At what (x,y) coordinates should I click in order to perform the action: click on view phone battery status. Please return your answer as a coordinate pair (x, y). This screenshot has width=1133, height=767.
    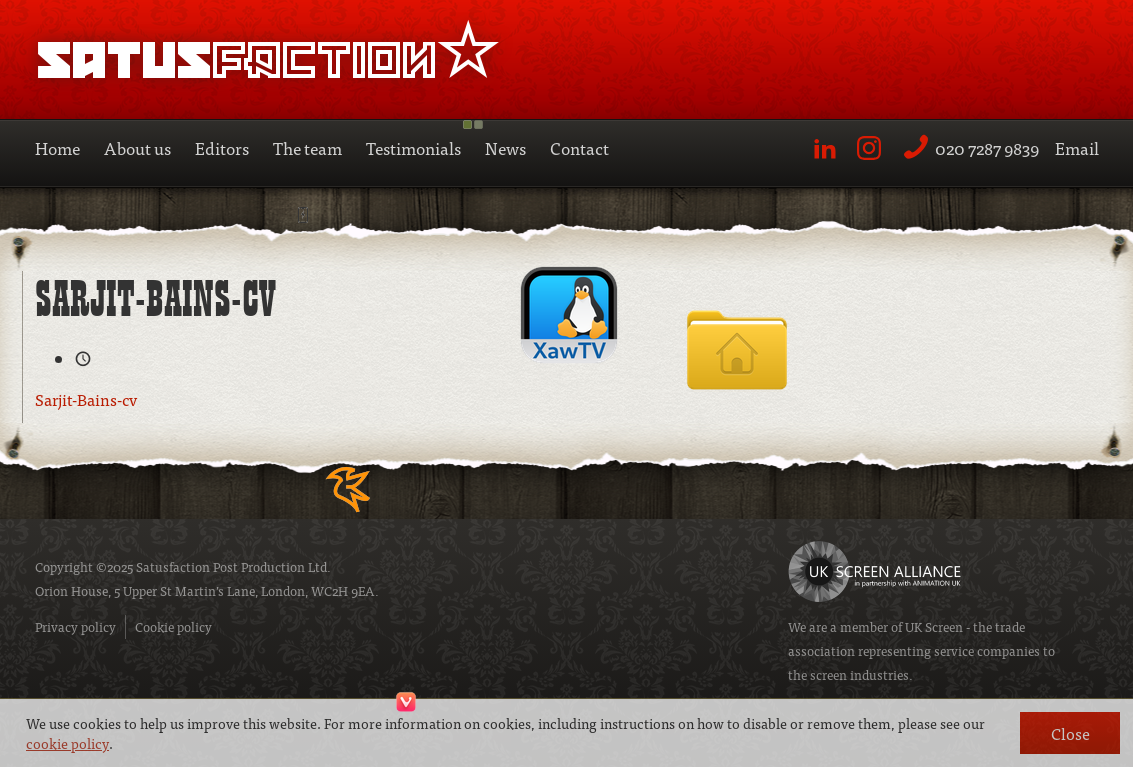
    Looking at the image, I should click on (303, 215).